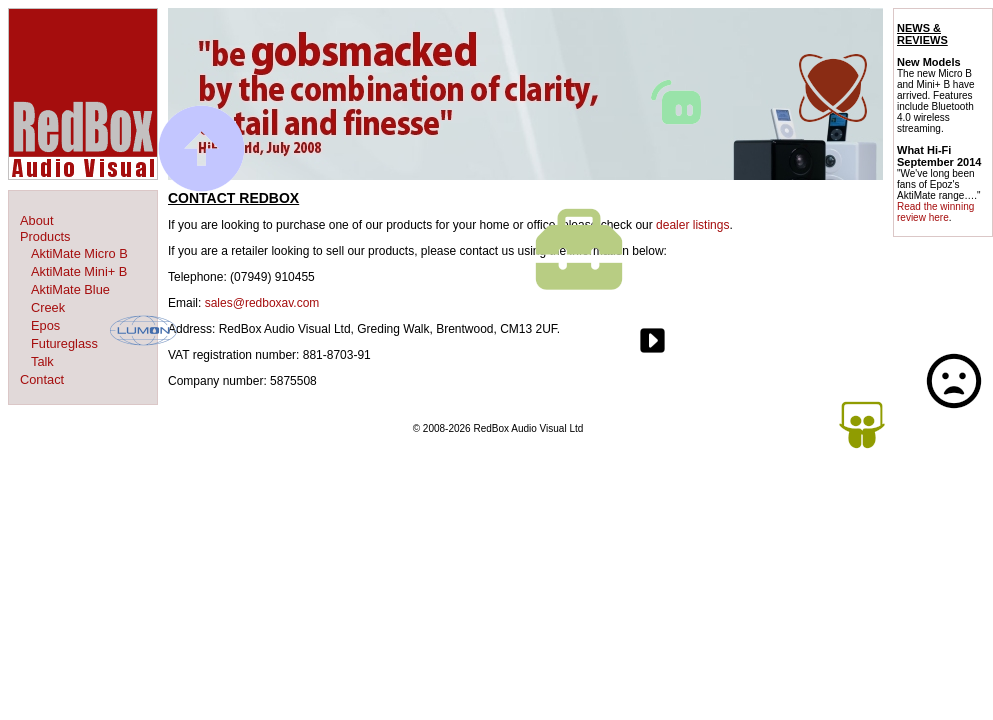 This screenshot has height=720, width=993. What do you see at coordinates (652, 340) in the screenshot?
I see `play media or start video` at bounding box center [652, 340].